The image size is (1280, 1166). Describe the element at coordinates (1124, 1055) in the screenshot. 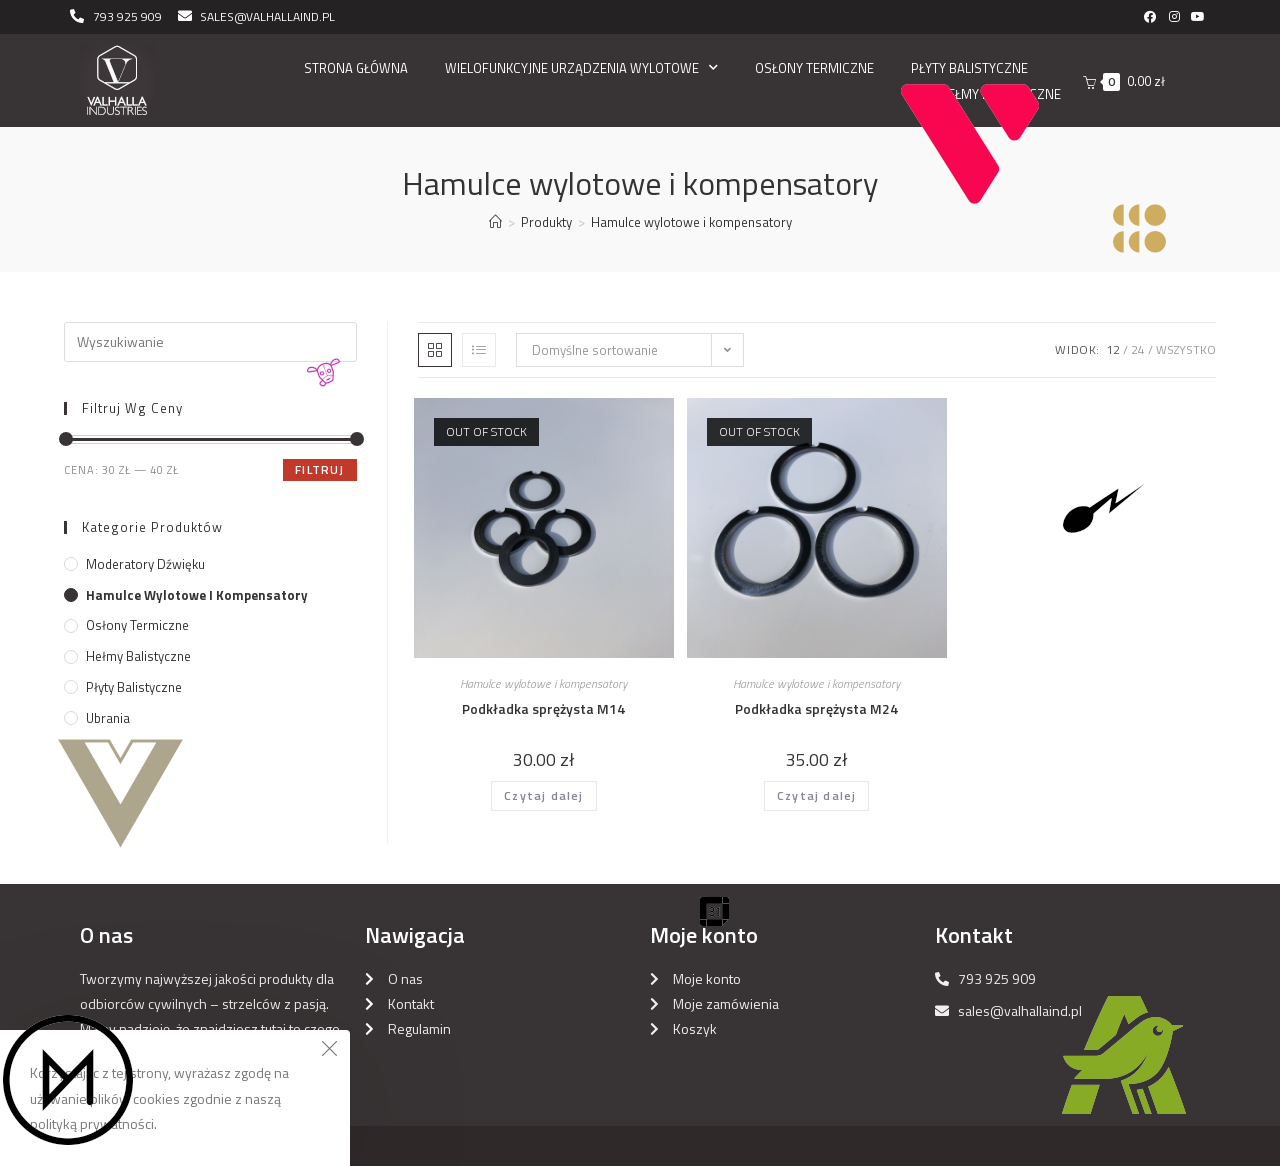

I see `Auchan retail store app or website` at that location.